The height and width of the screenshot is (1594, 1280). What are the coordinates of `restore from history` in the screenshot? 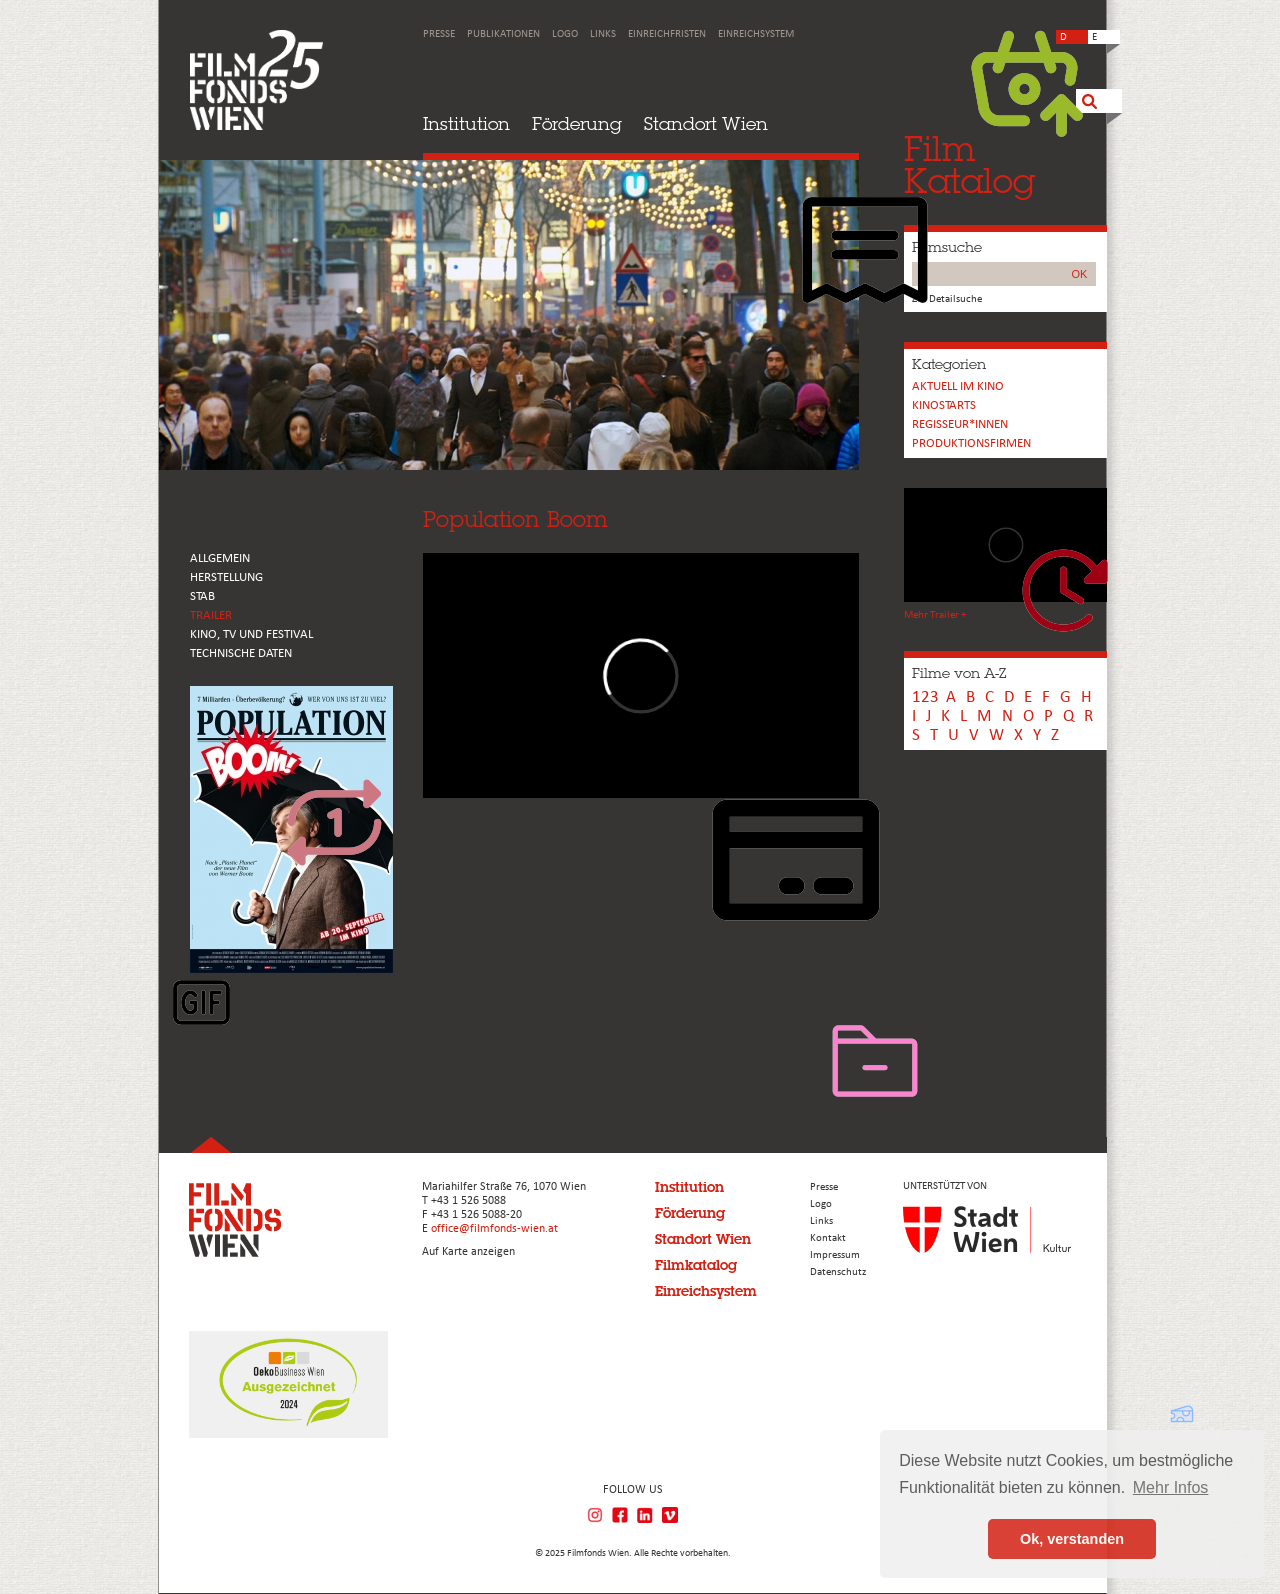 It's located at (1063, 590).